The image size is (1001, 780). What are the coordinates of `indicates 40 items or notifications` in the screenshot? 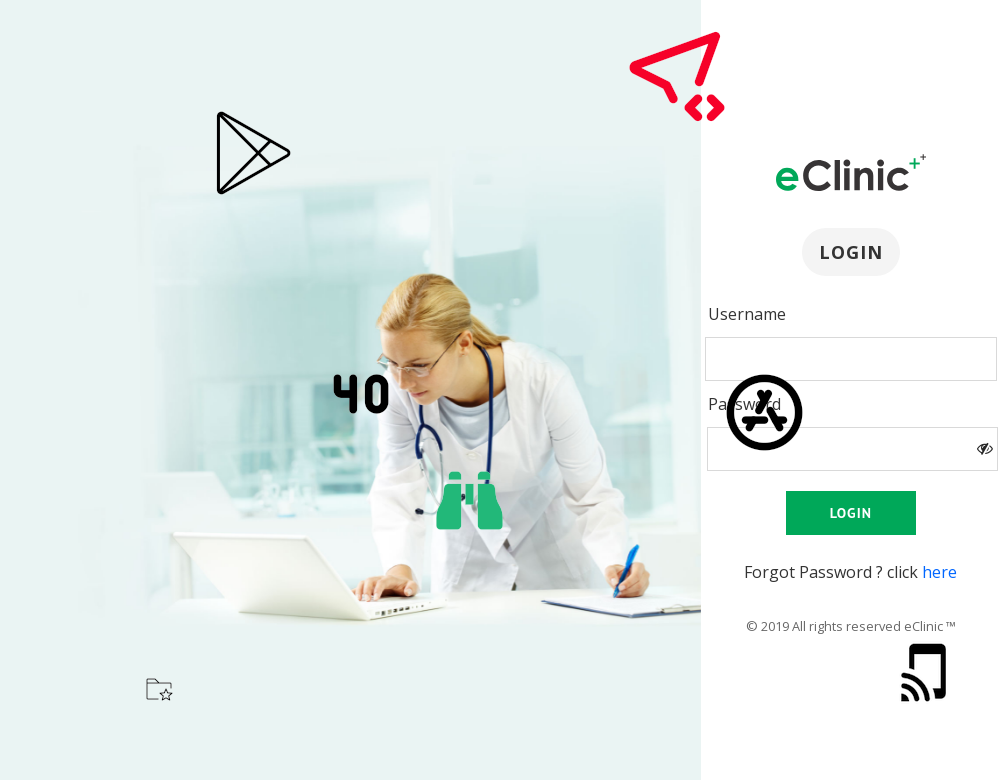 It's located at (361, 394).